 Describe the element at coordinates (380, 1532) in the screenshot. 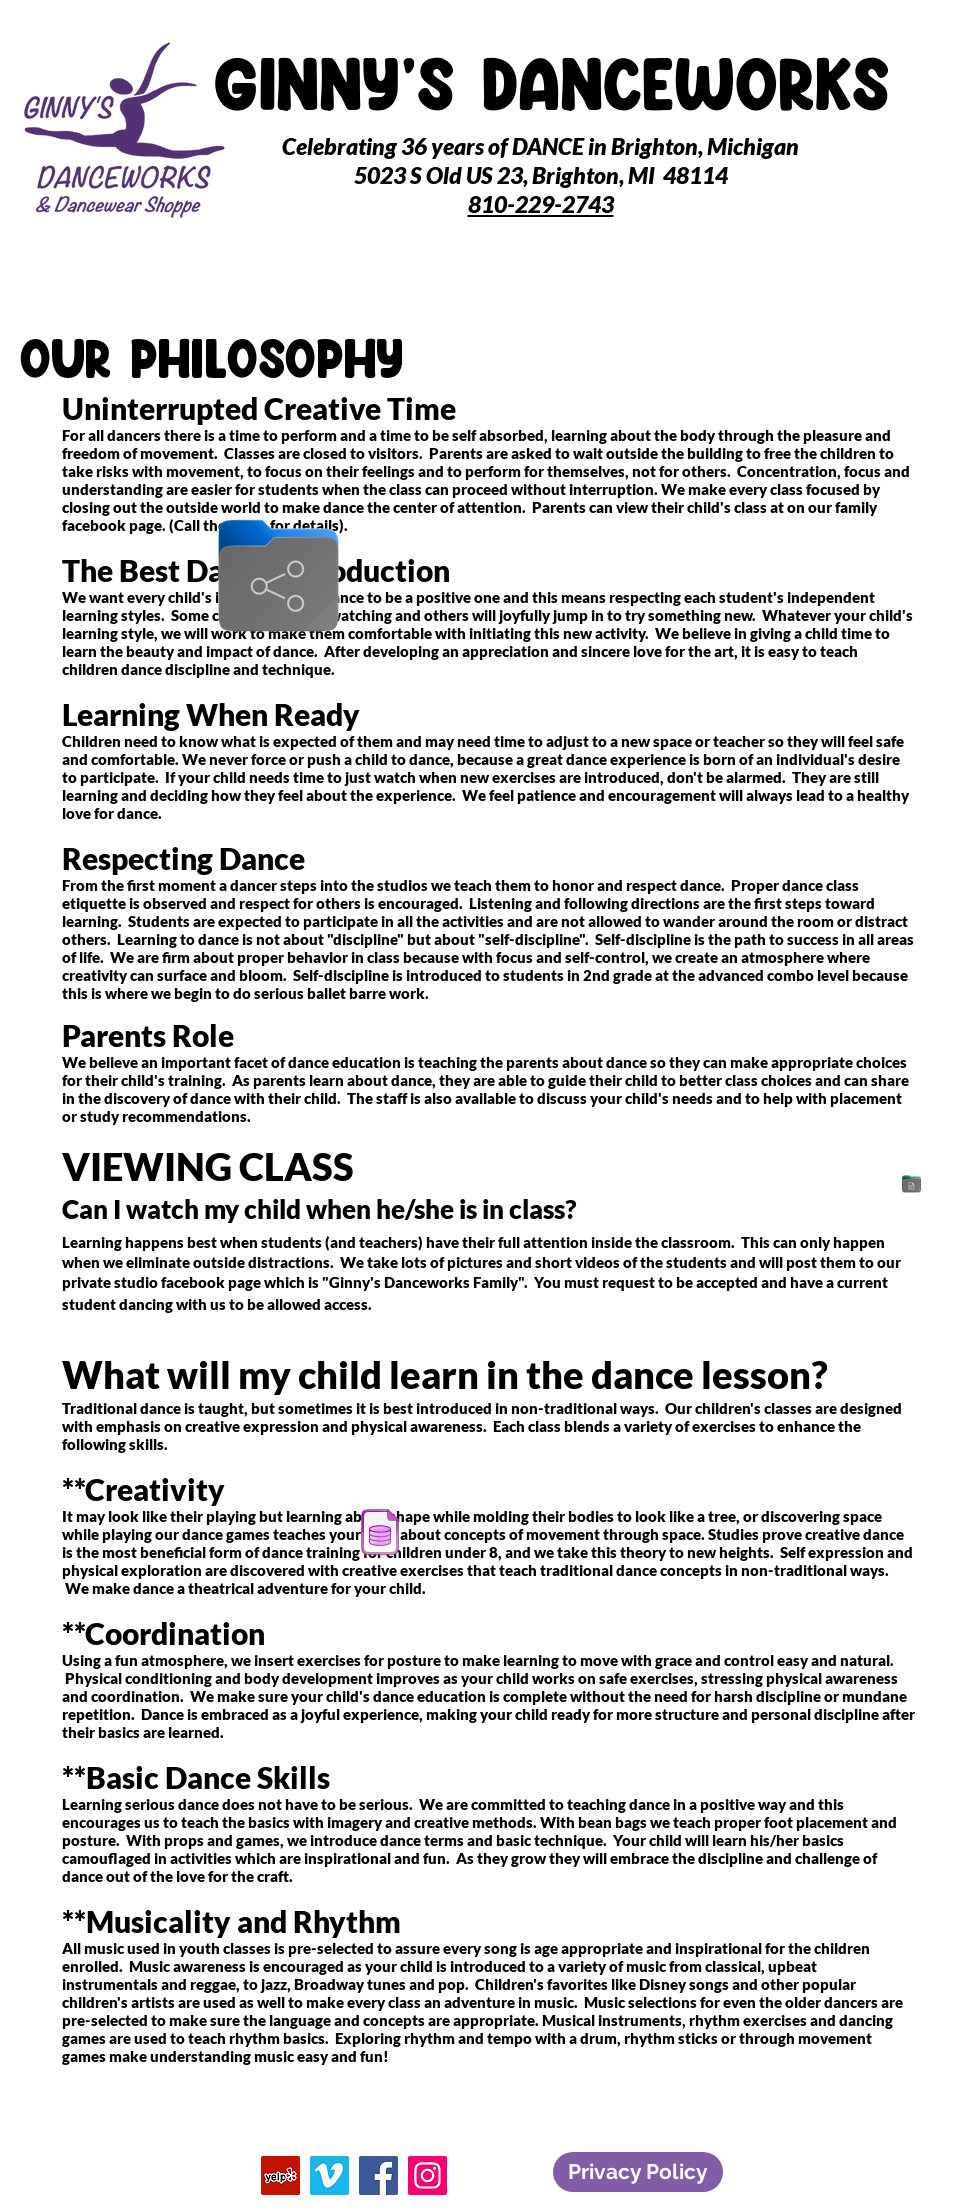

I see `libreoffice base database file` at that location.